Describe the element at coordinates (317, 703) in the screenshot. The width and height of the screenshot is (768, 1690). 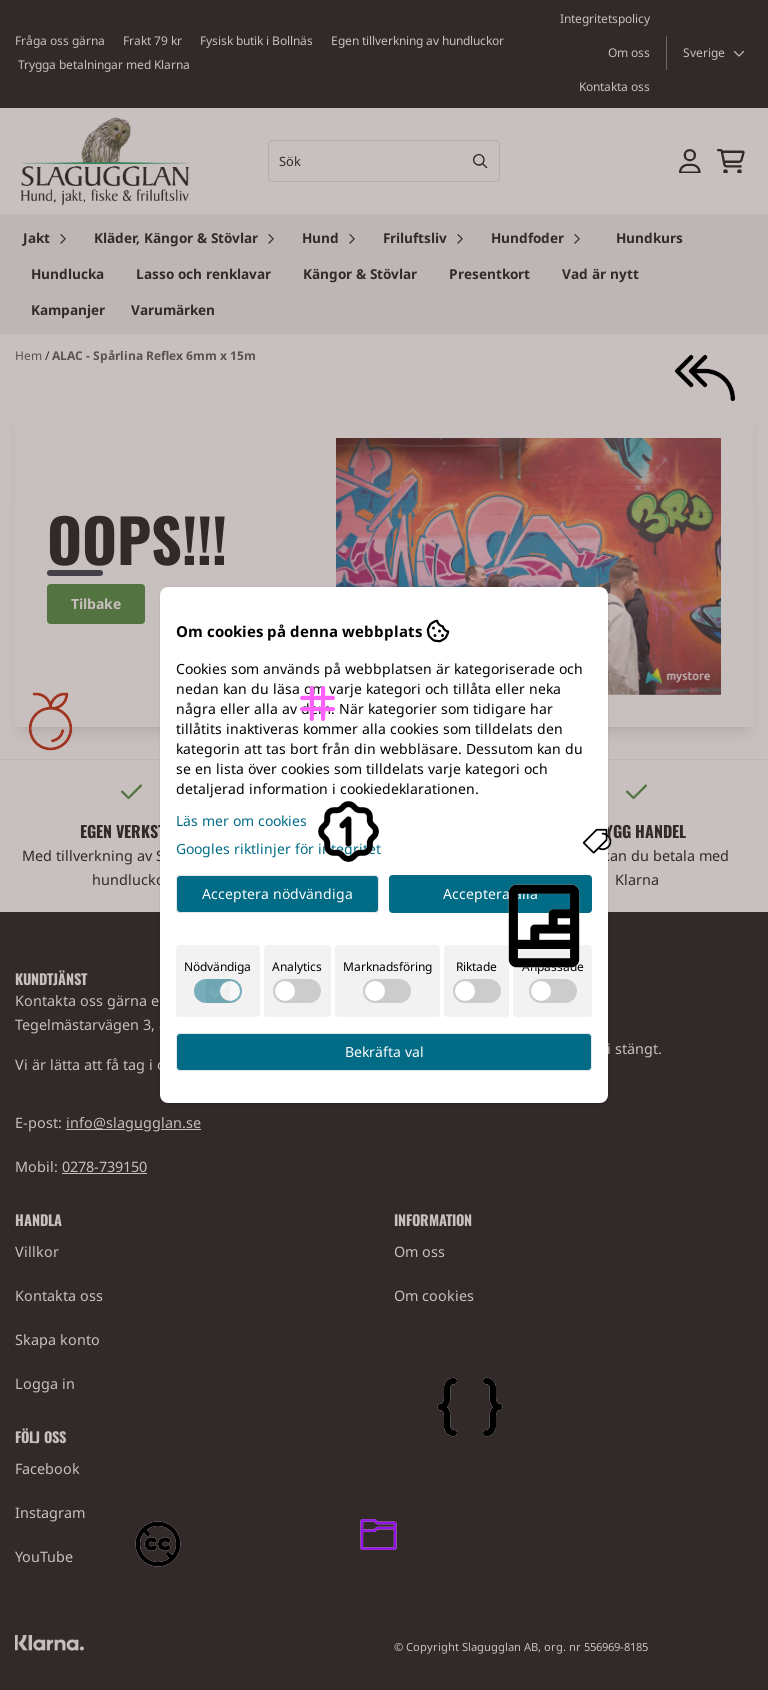
I see `view hashtags or tagged content` at that location.